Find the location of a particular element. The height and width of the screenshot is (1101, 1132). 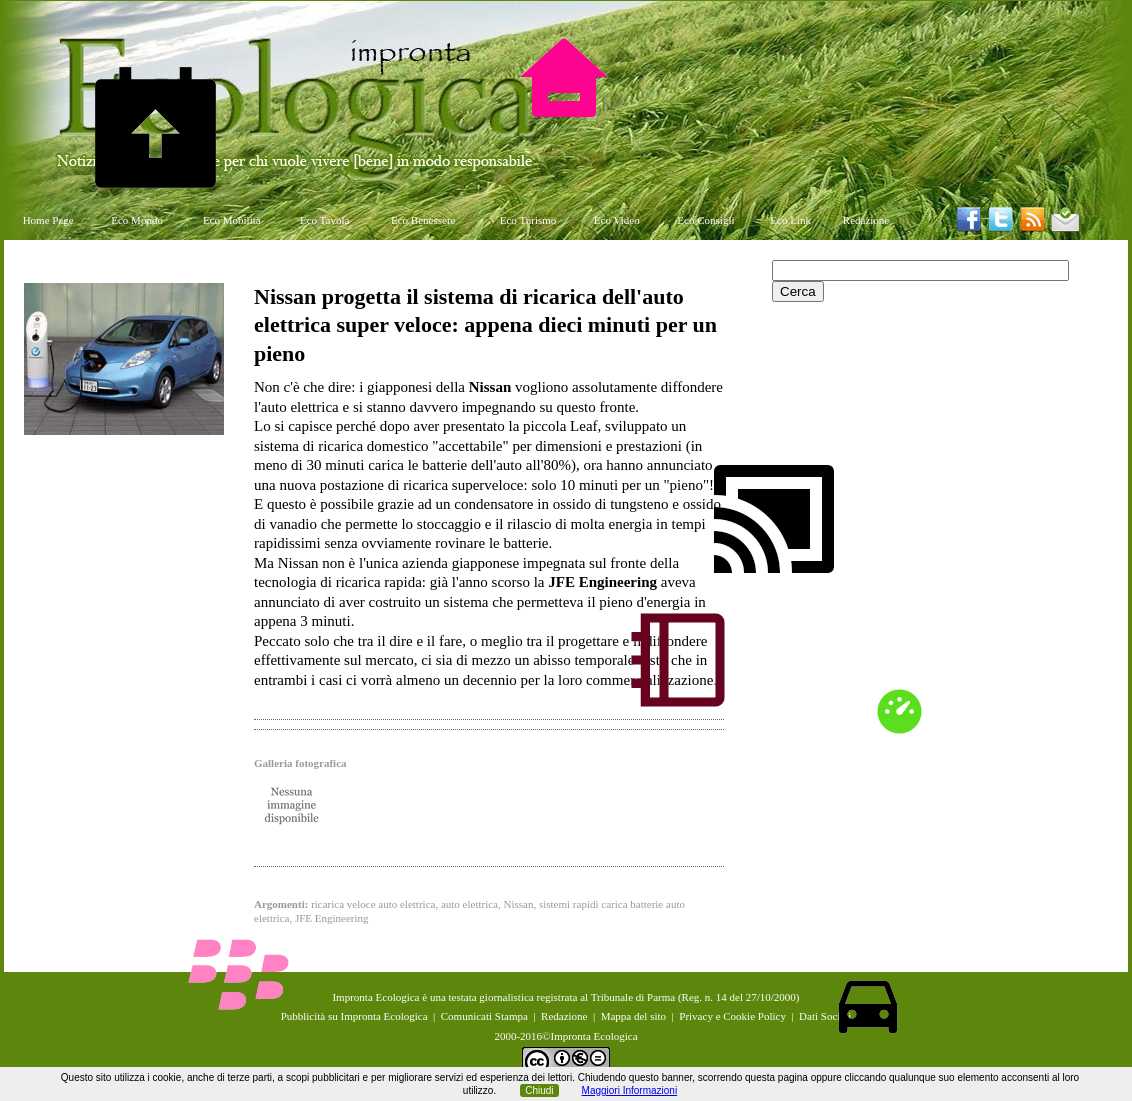

open dashboard or control panel is located at coordinates (899, 711).